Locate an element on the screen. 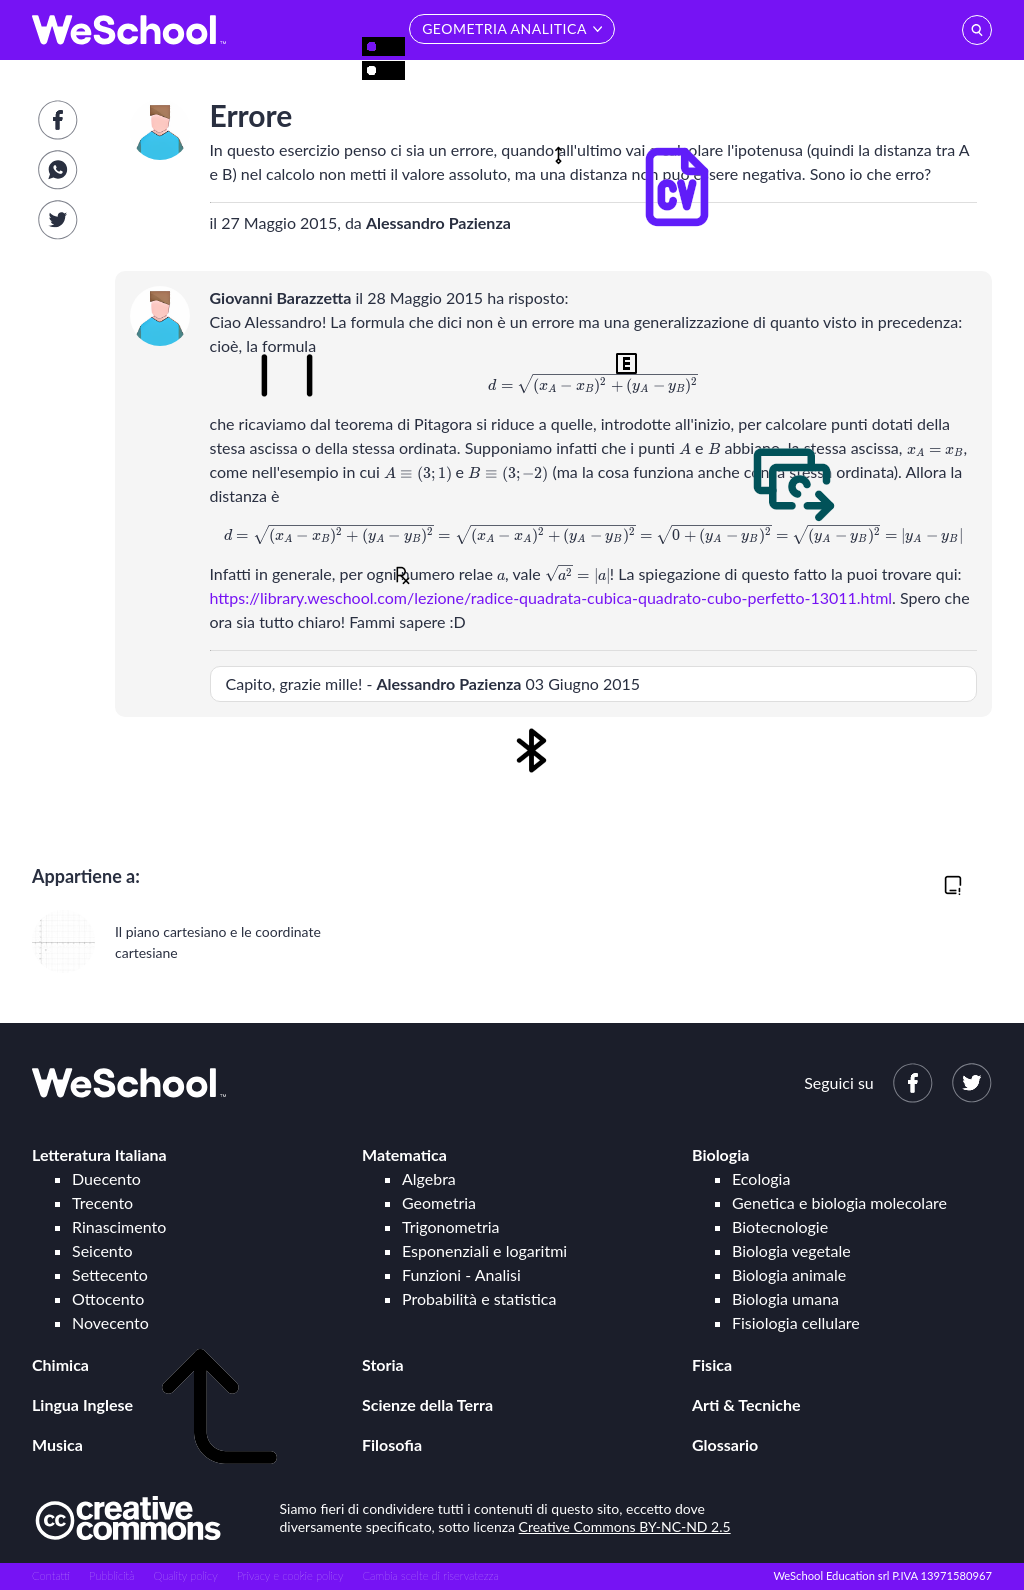 The width and height of the screenshot is (1024, 1590). view prescription details is located at coordinates (402, 575).